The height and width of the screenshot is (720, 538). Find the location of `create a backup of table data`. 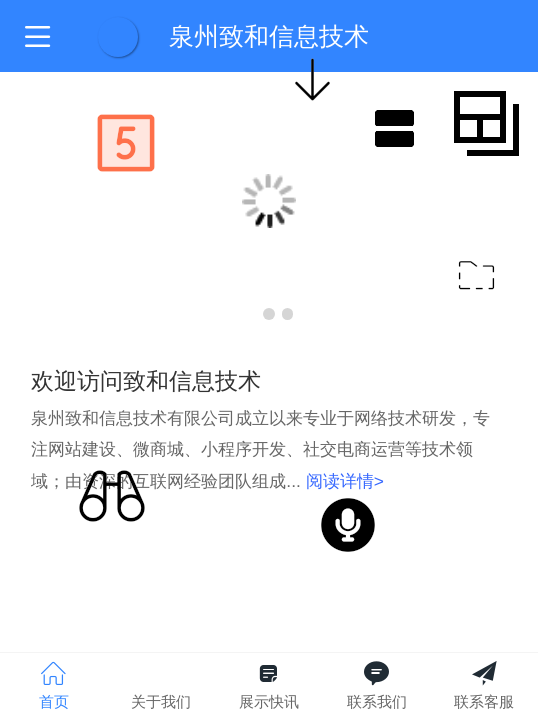

create a backup of table data is located at coordinates (486, 123).